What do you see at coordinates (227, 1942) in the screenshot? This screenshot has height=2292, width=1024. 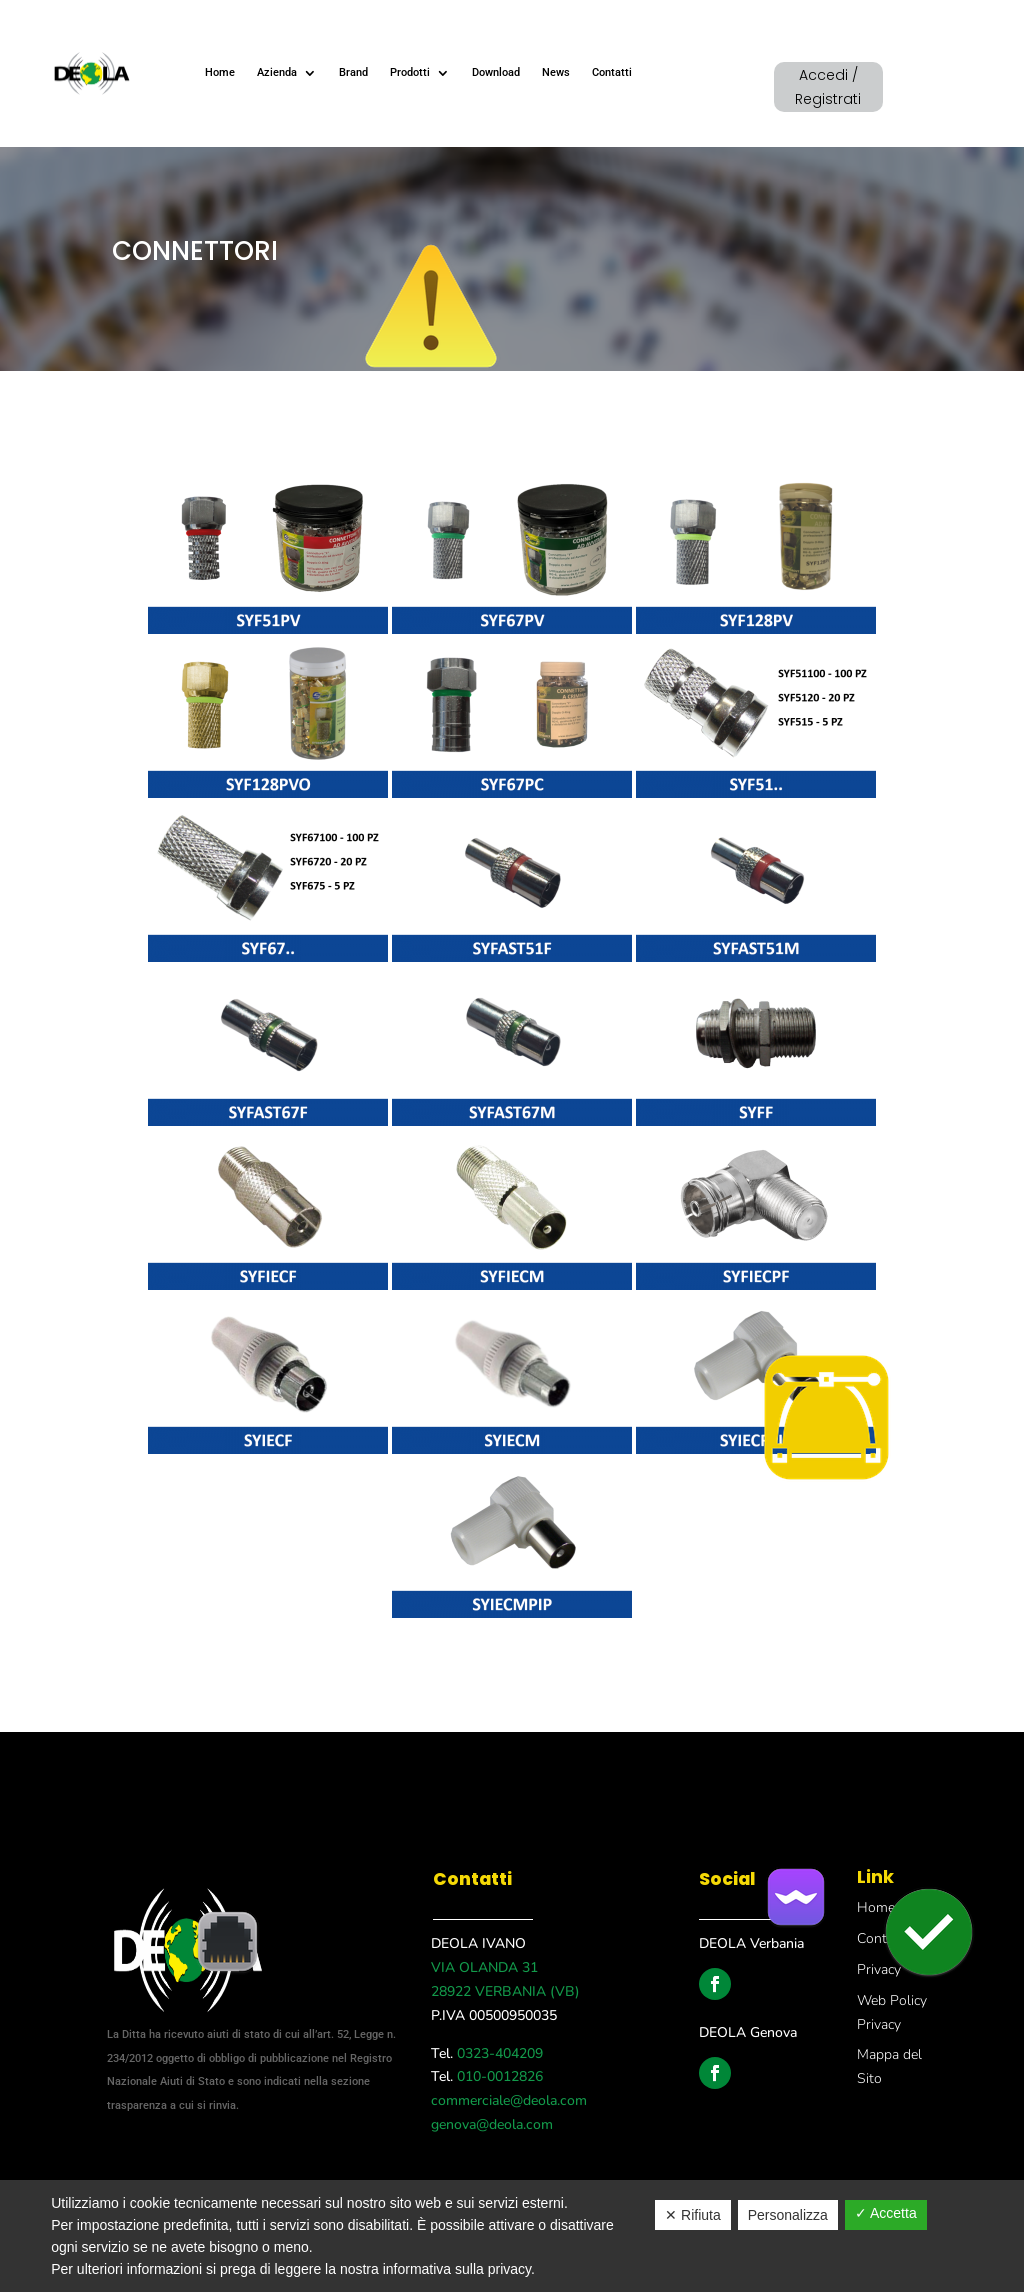 I see `configure DSL network connection settings` at bounding box center [227, 1942].